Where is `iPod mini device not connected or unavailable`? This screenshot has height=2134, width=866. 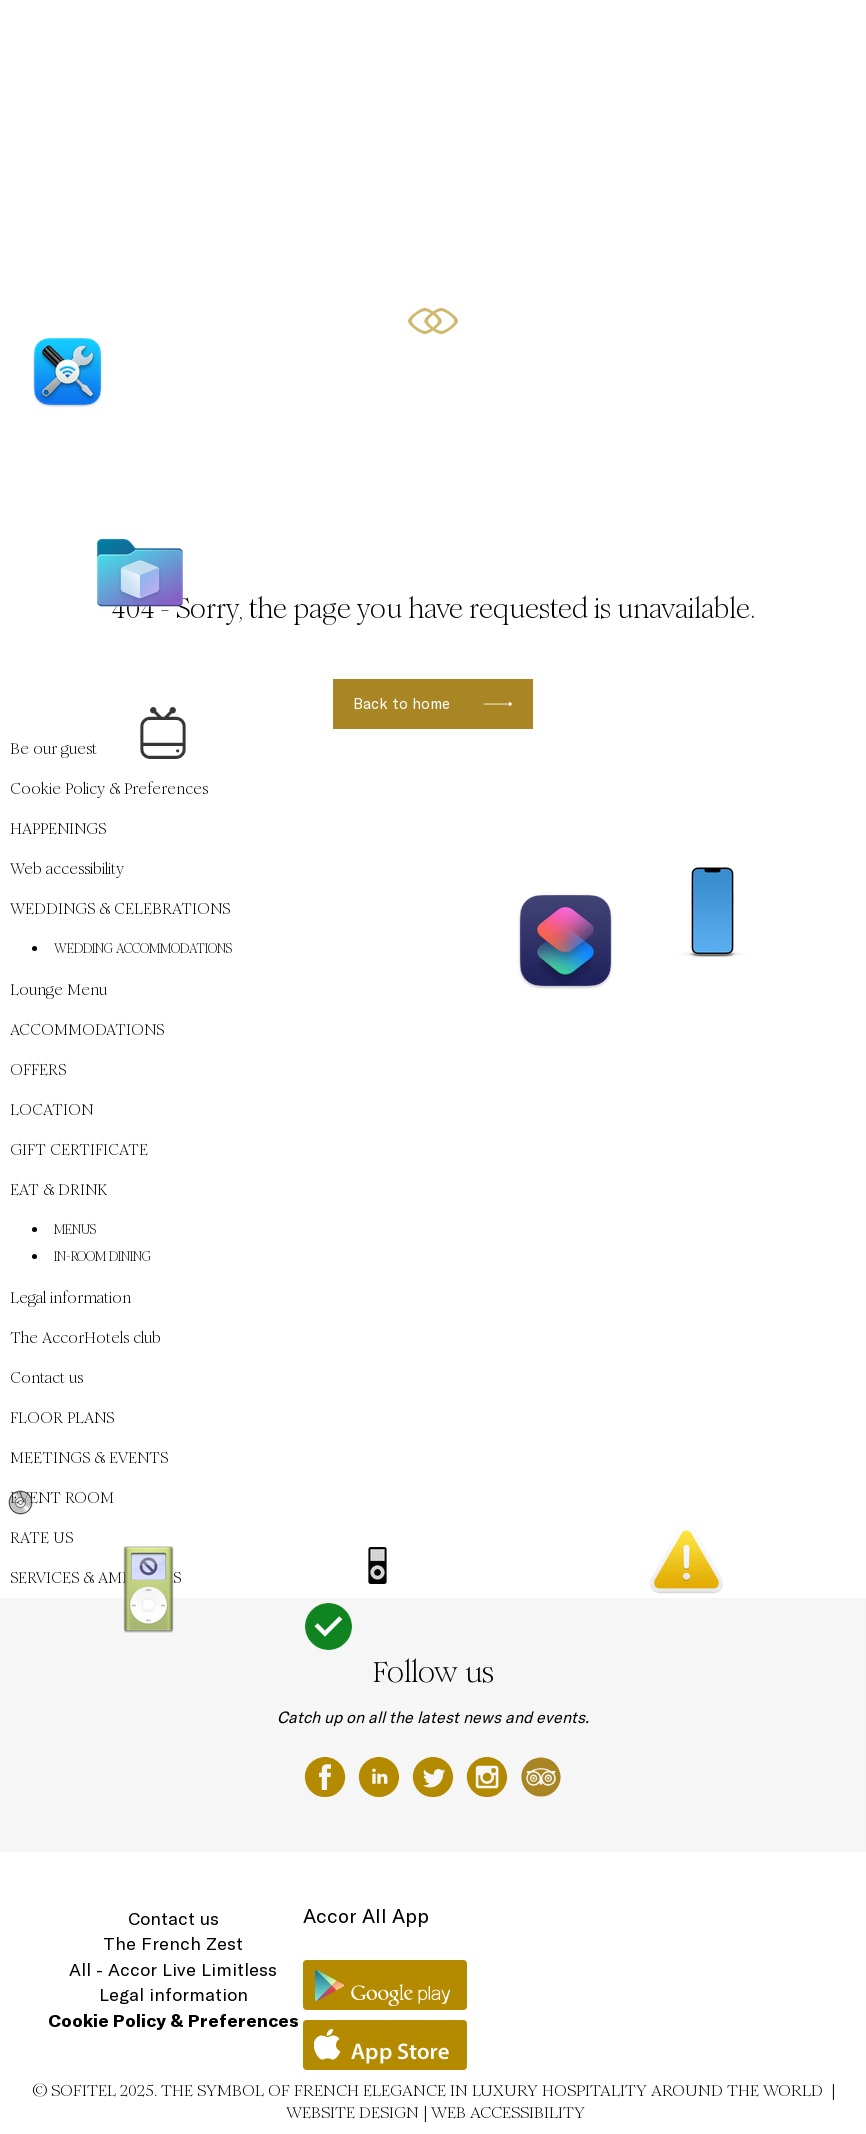
iPod mini device not connected or unavailable is located at coordinates (148, 1589).